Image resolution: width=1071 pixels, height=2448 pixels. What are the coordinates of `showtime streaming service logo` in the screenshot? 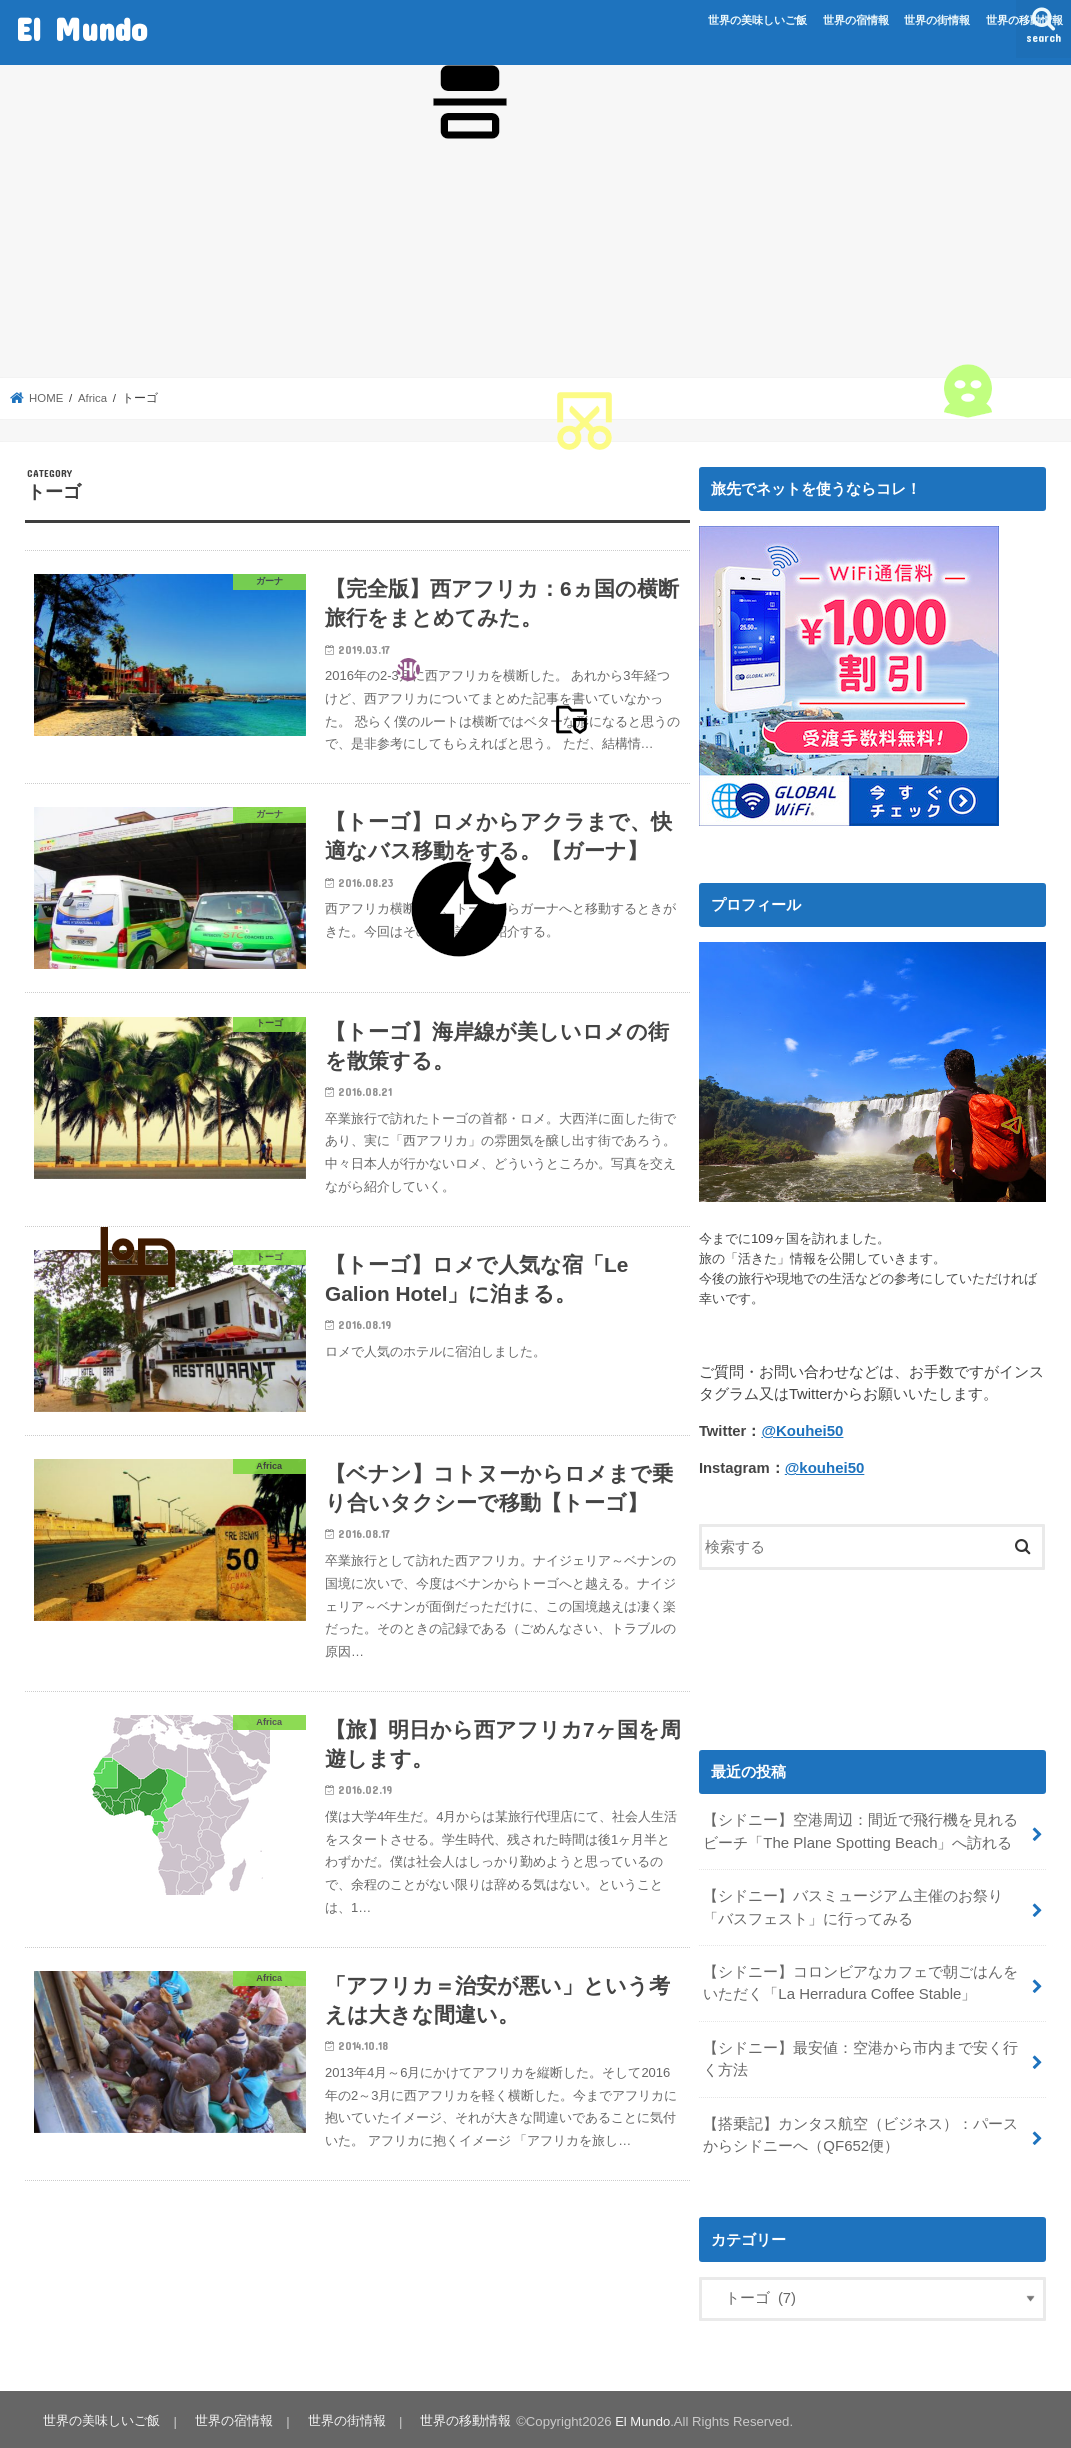 It's located at (408, 669).